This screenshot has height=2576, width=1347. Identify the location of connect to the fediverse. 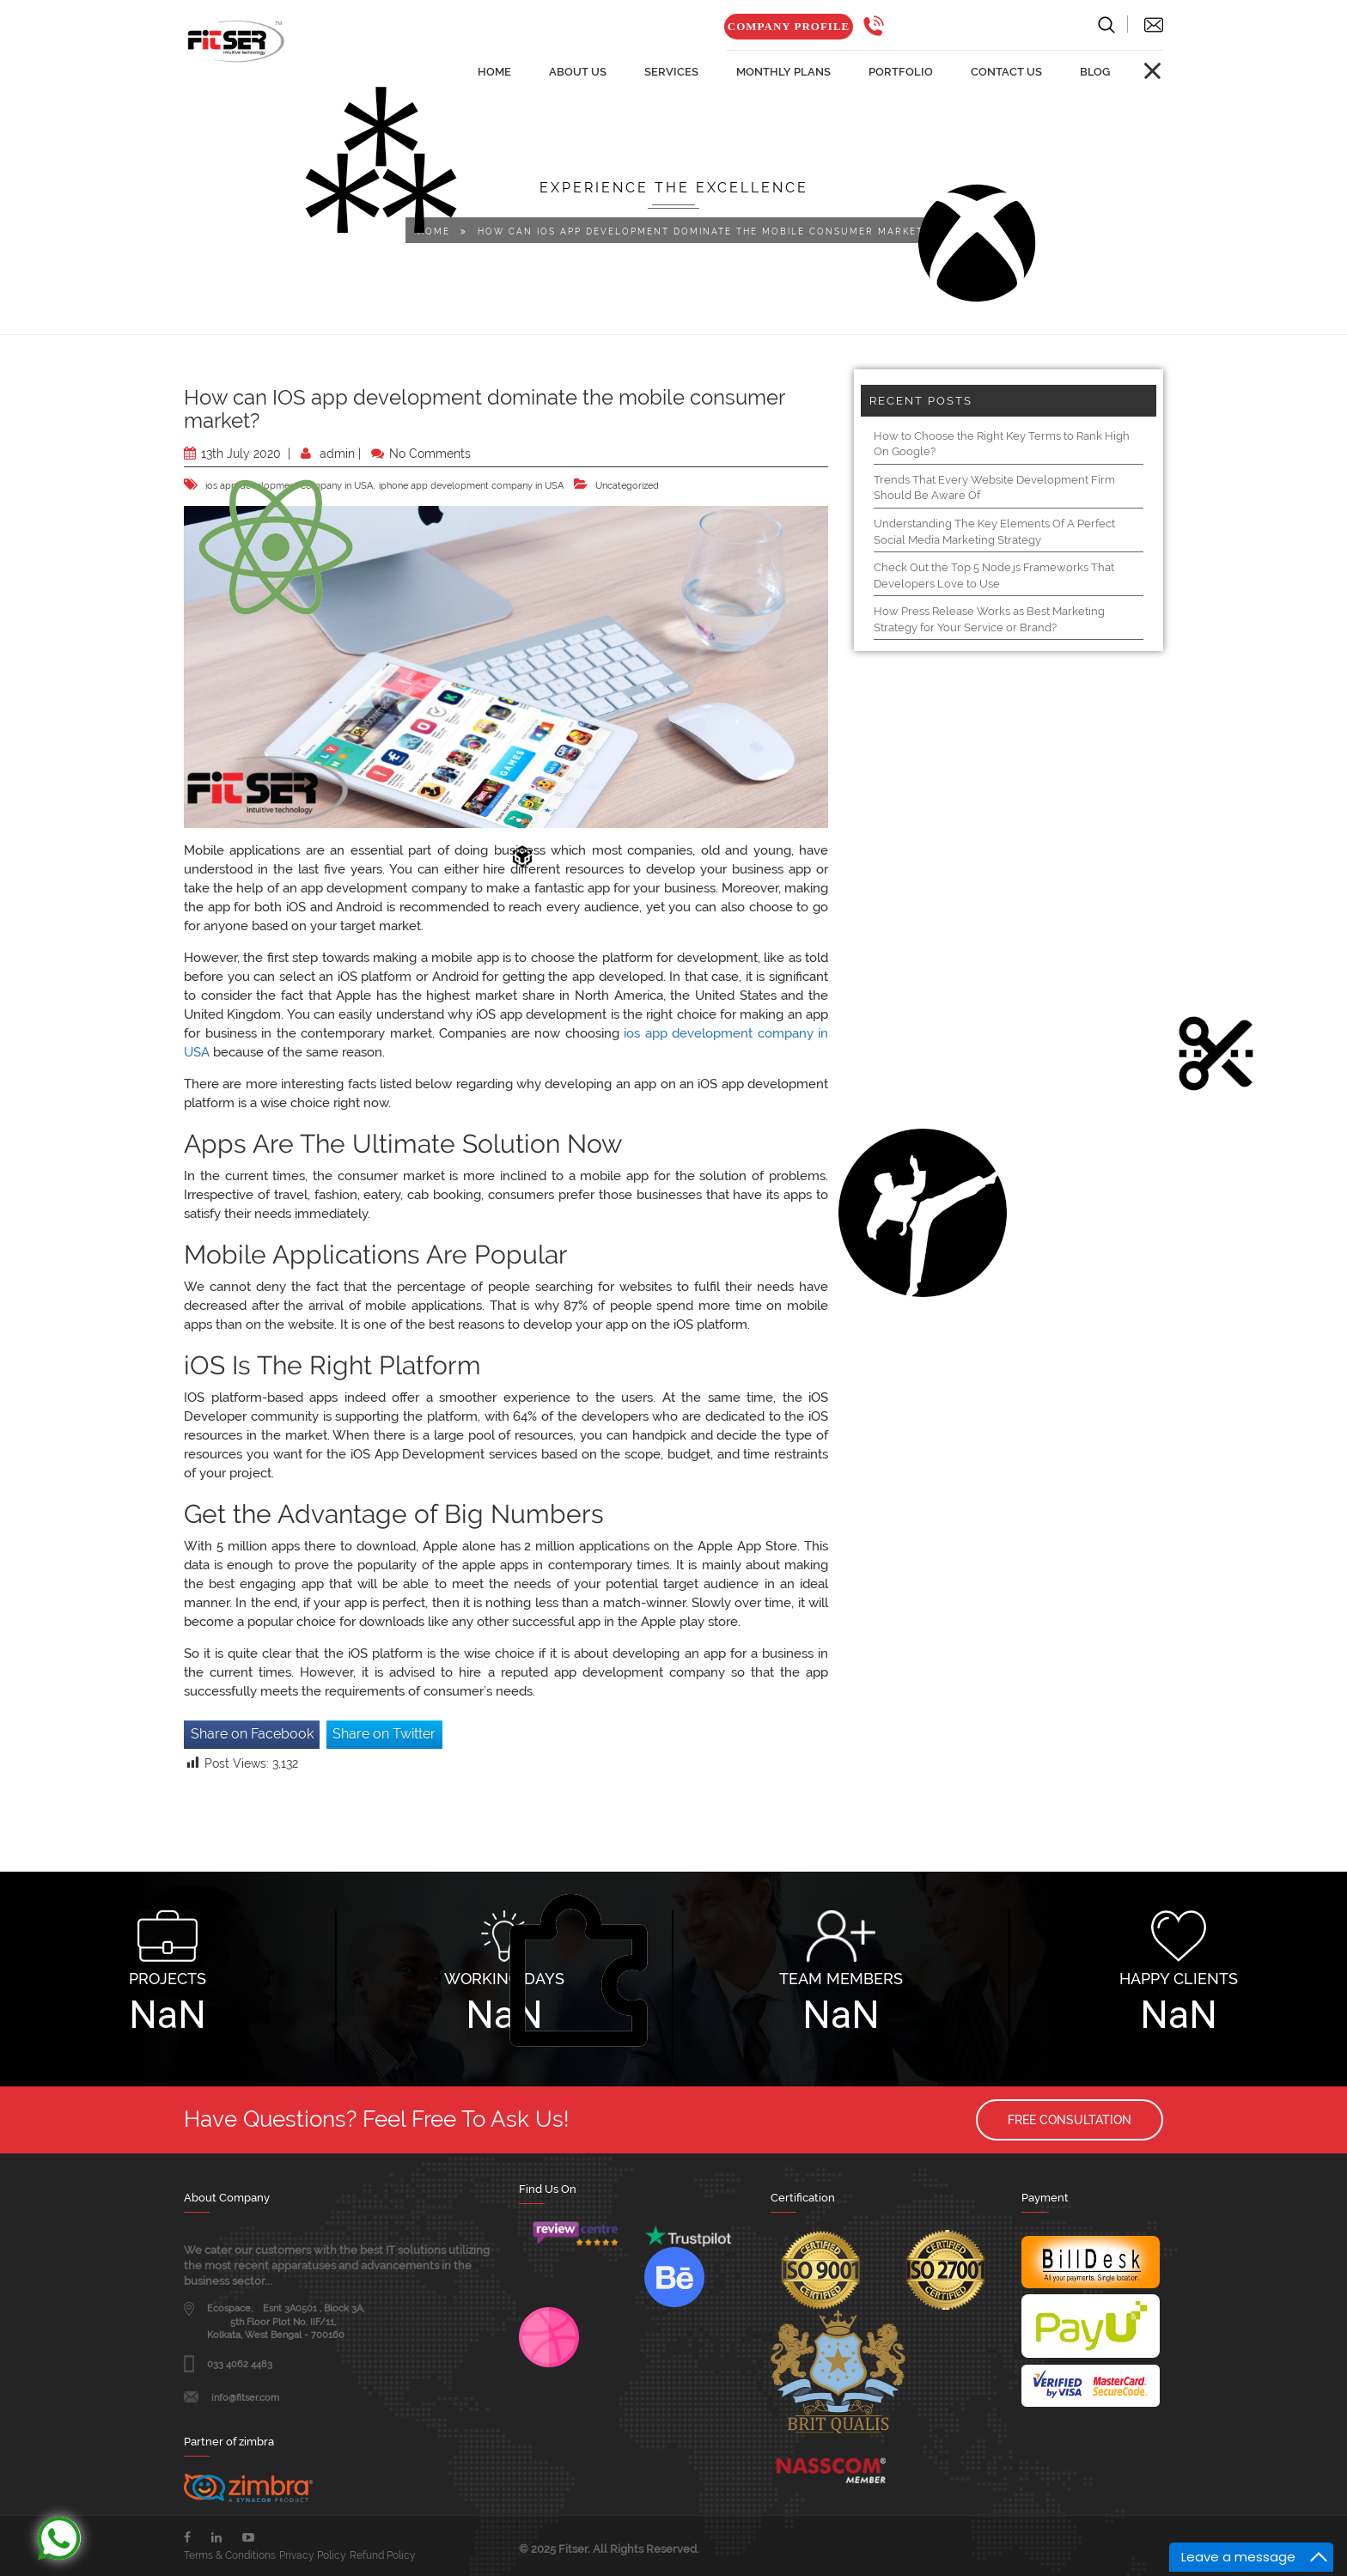
(381, 162).